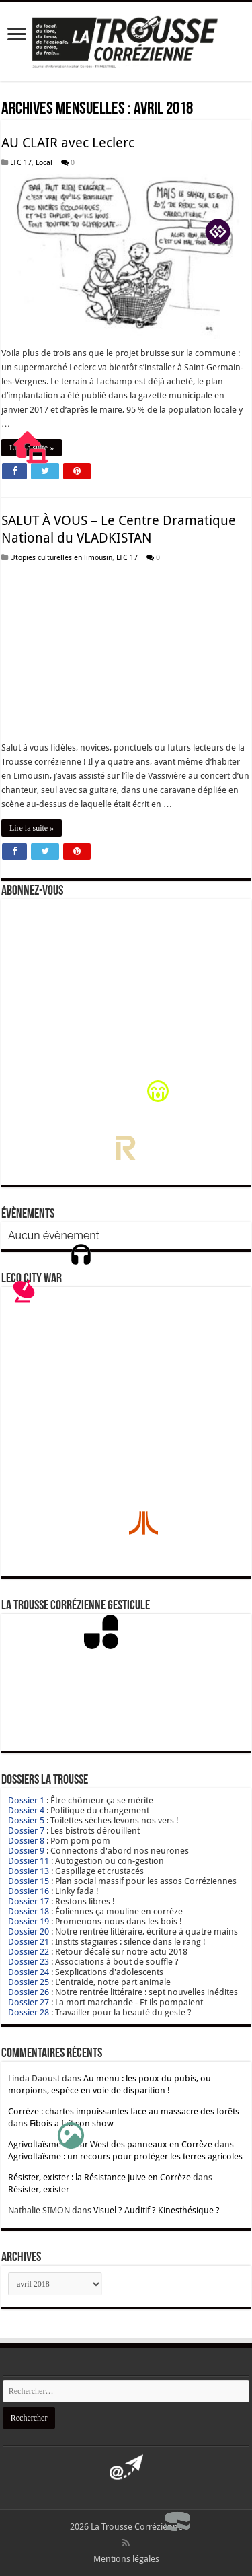  Describe the element at coordinates (143, 1523) in the screenshot. I see `Atari brand logo` at that location.